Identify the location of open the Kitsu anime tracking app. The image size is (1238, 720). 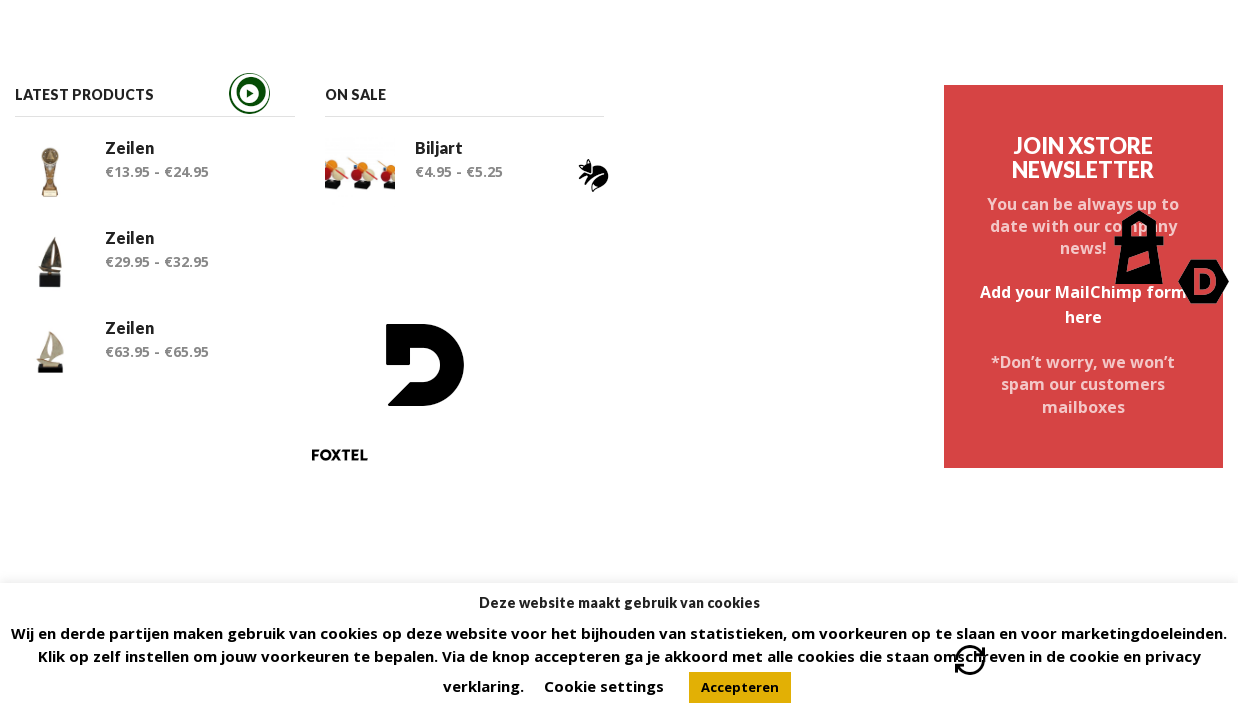
(593, 175).